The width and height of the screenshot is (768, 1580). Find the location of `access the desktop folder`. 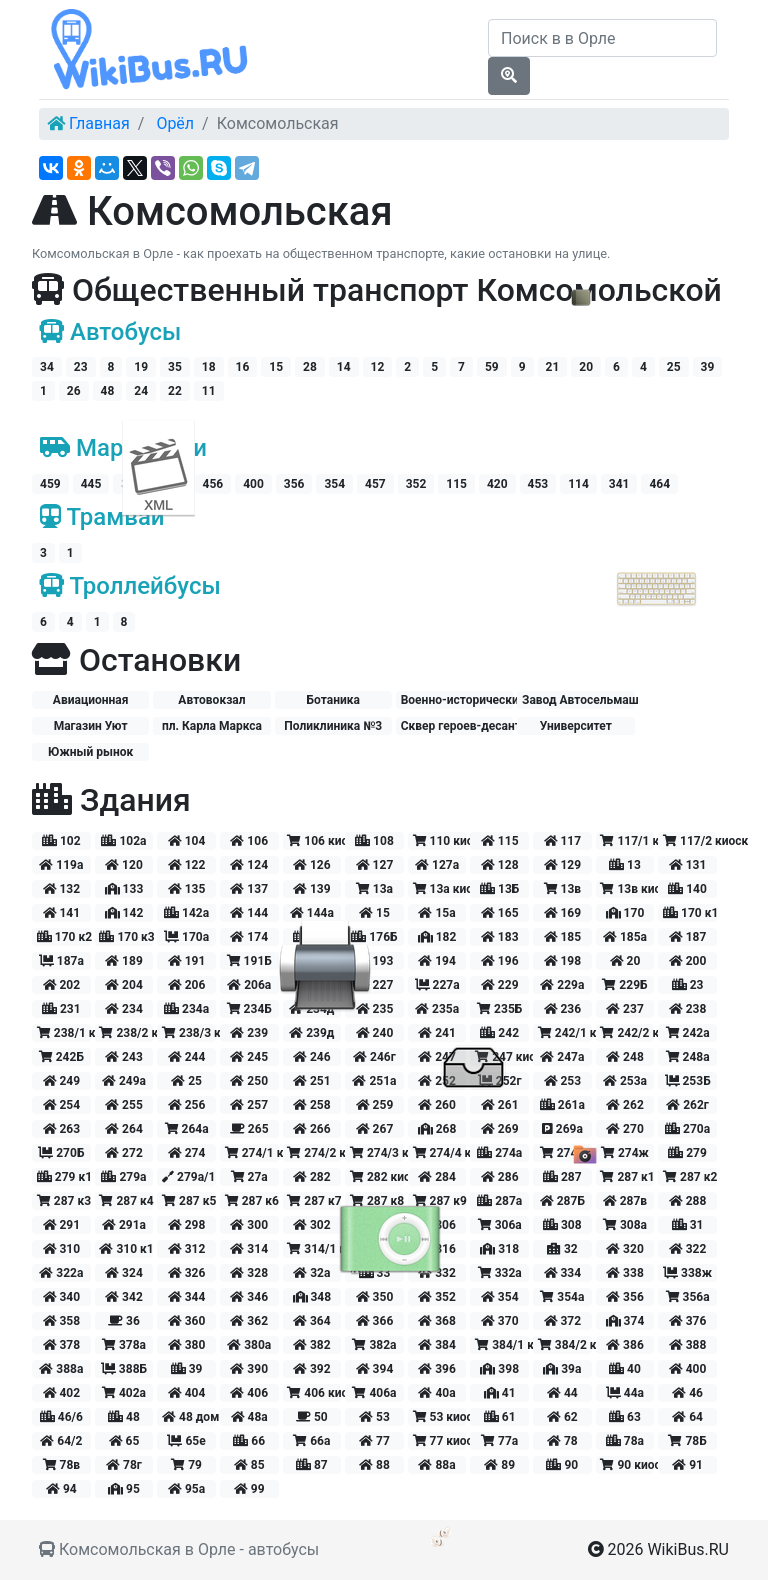

access the desktop folder is located at coordinates (581, 297).